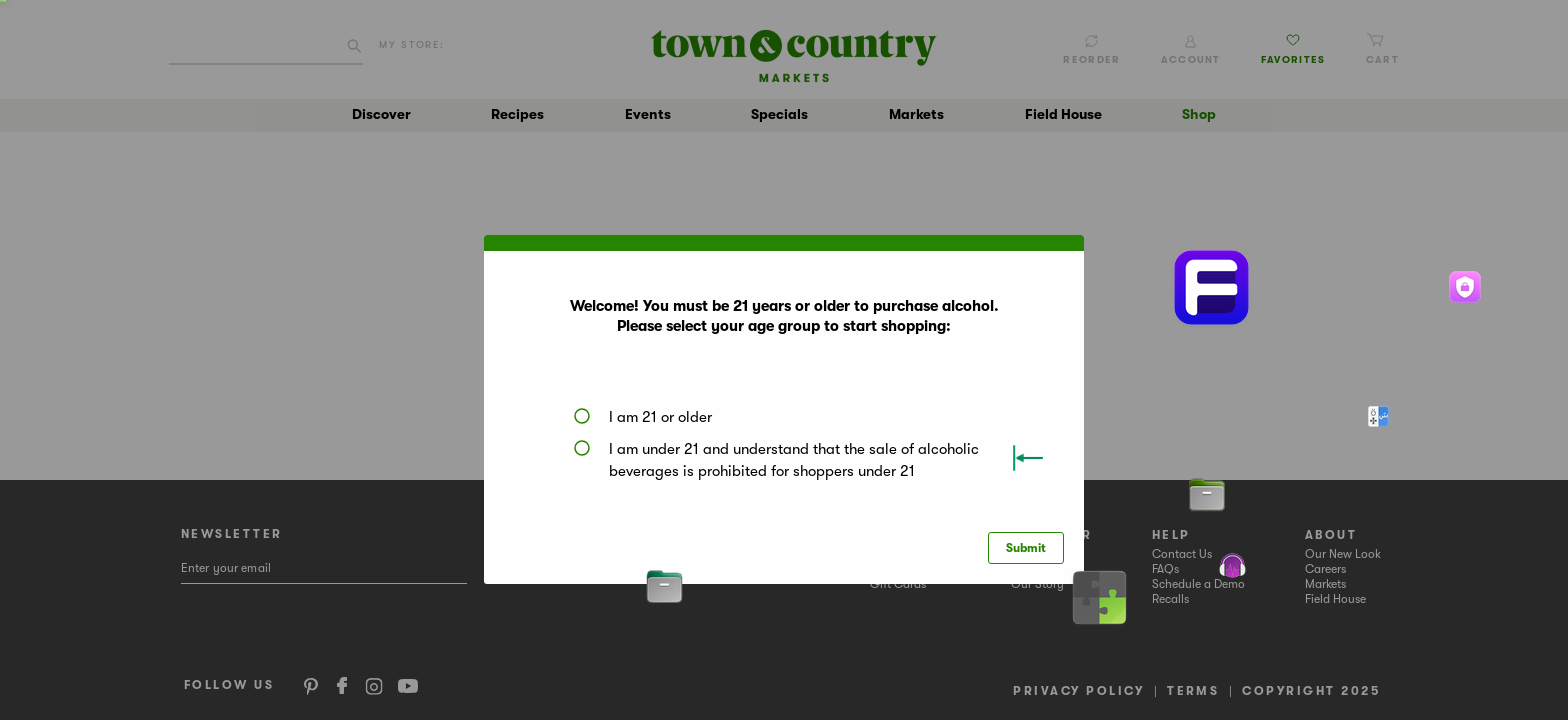 The image size is (1568, 720). I want to click on open the file manager, so click(1207, 494).